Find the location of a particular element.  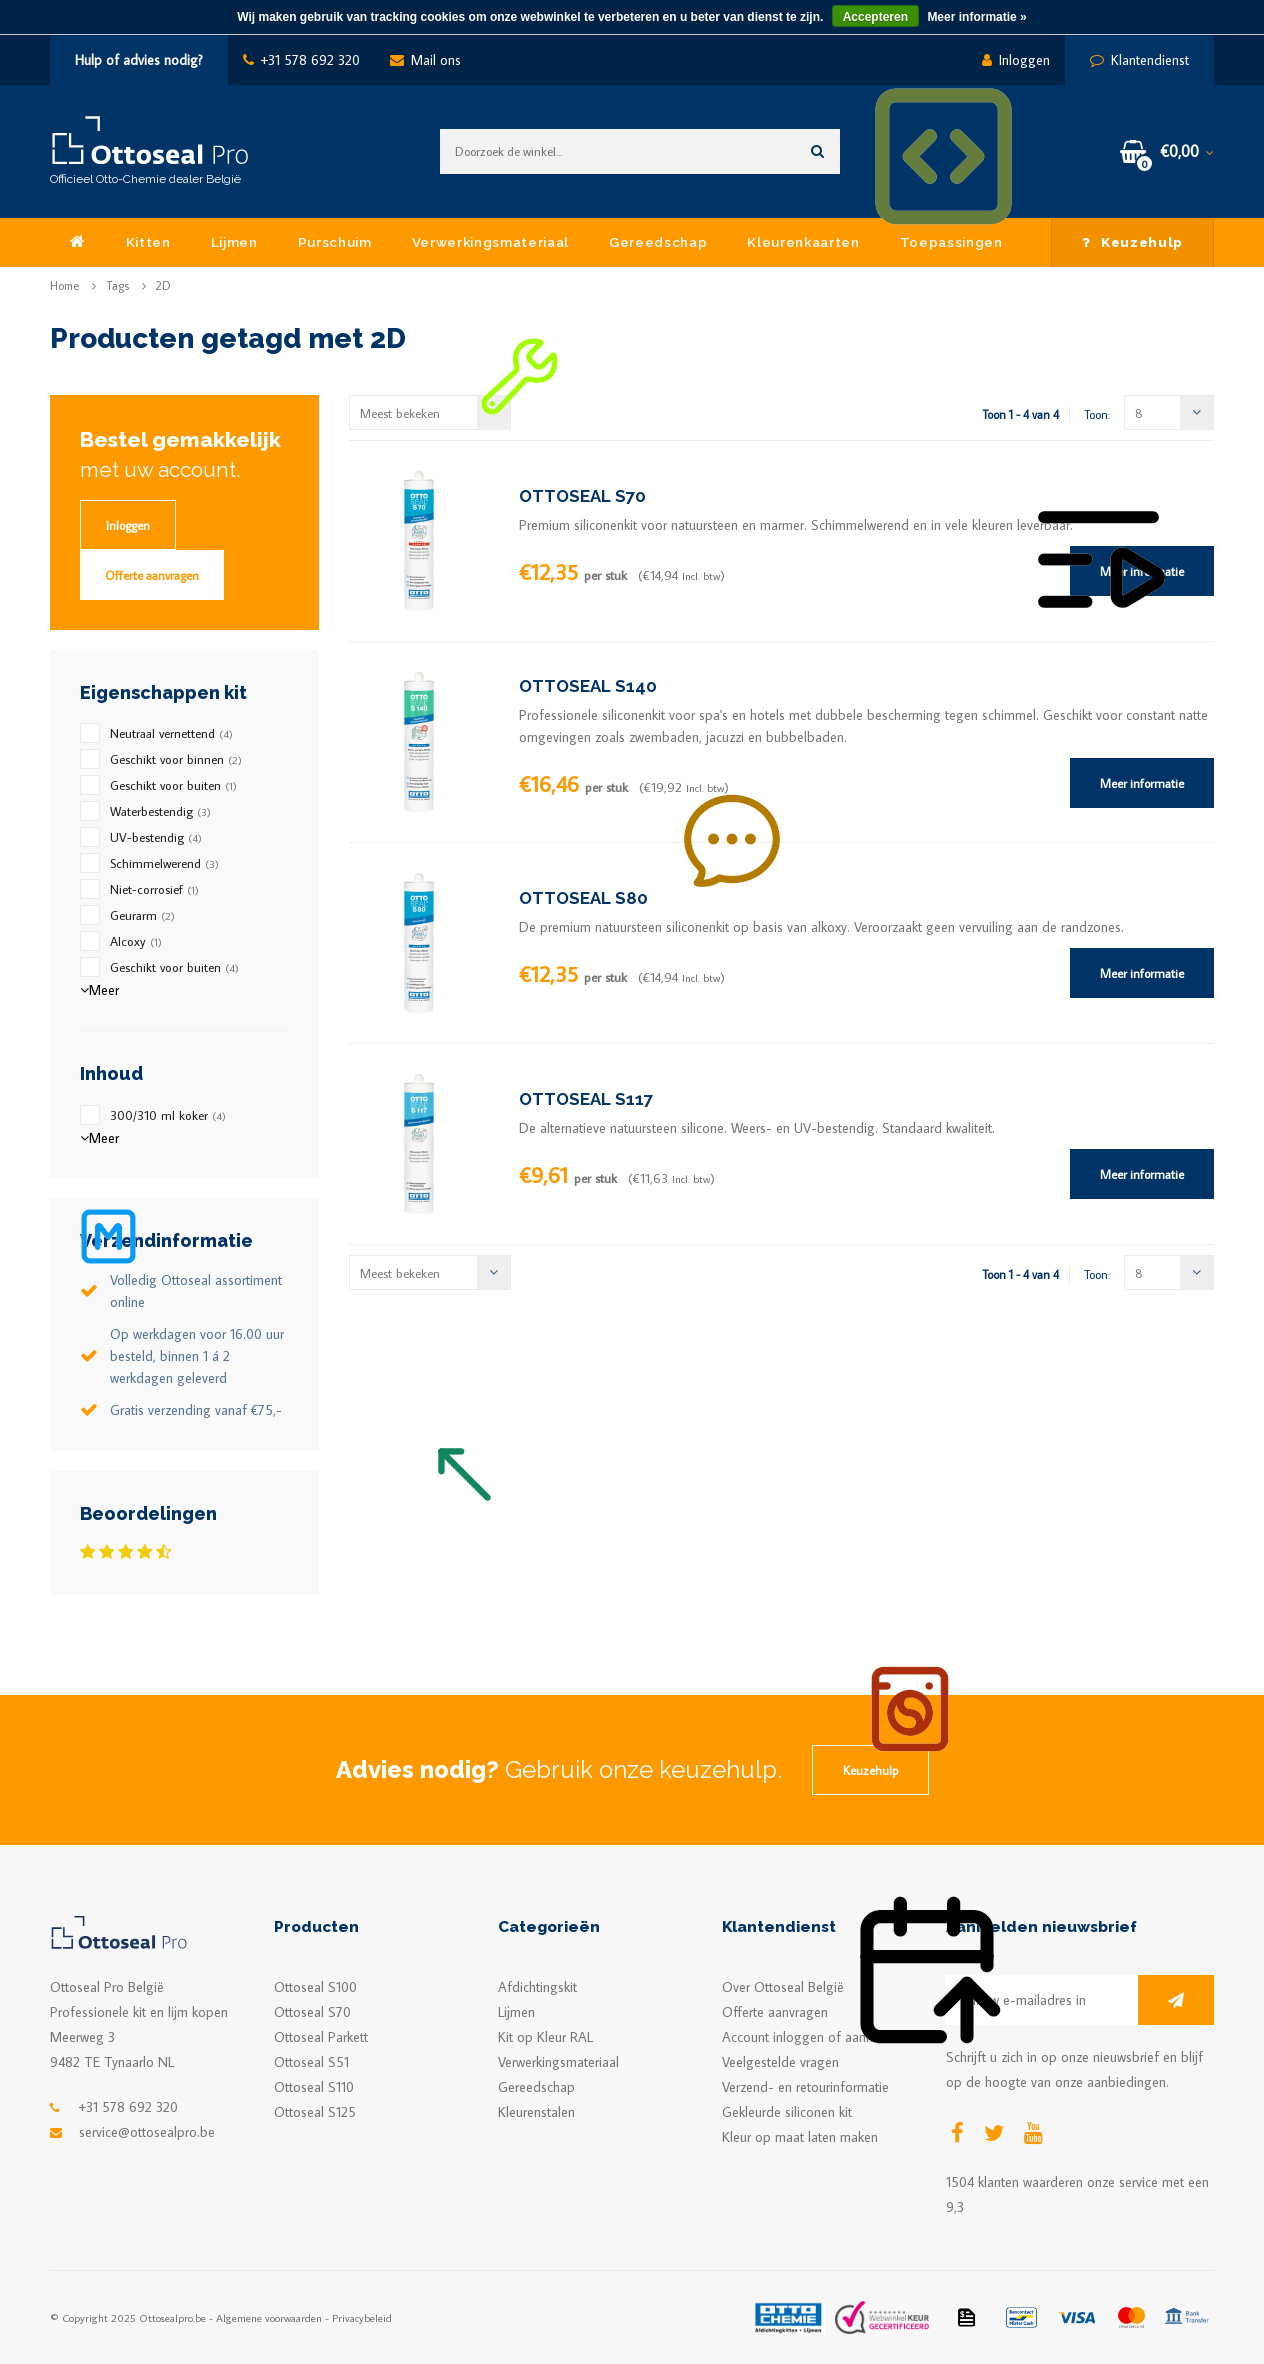

open chat or messaging is located at coordinates (732, 839).